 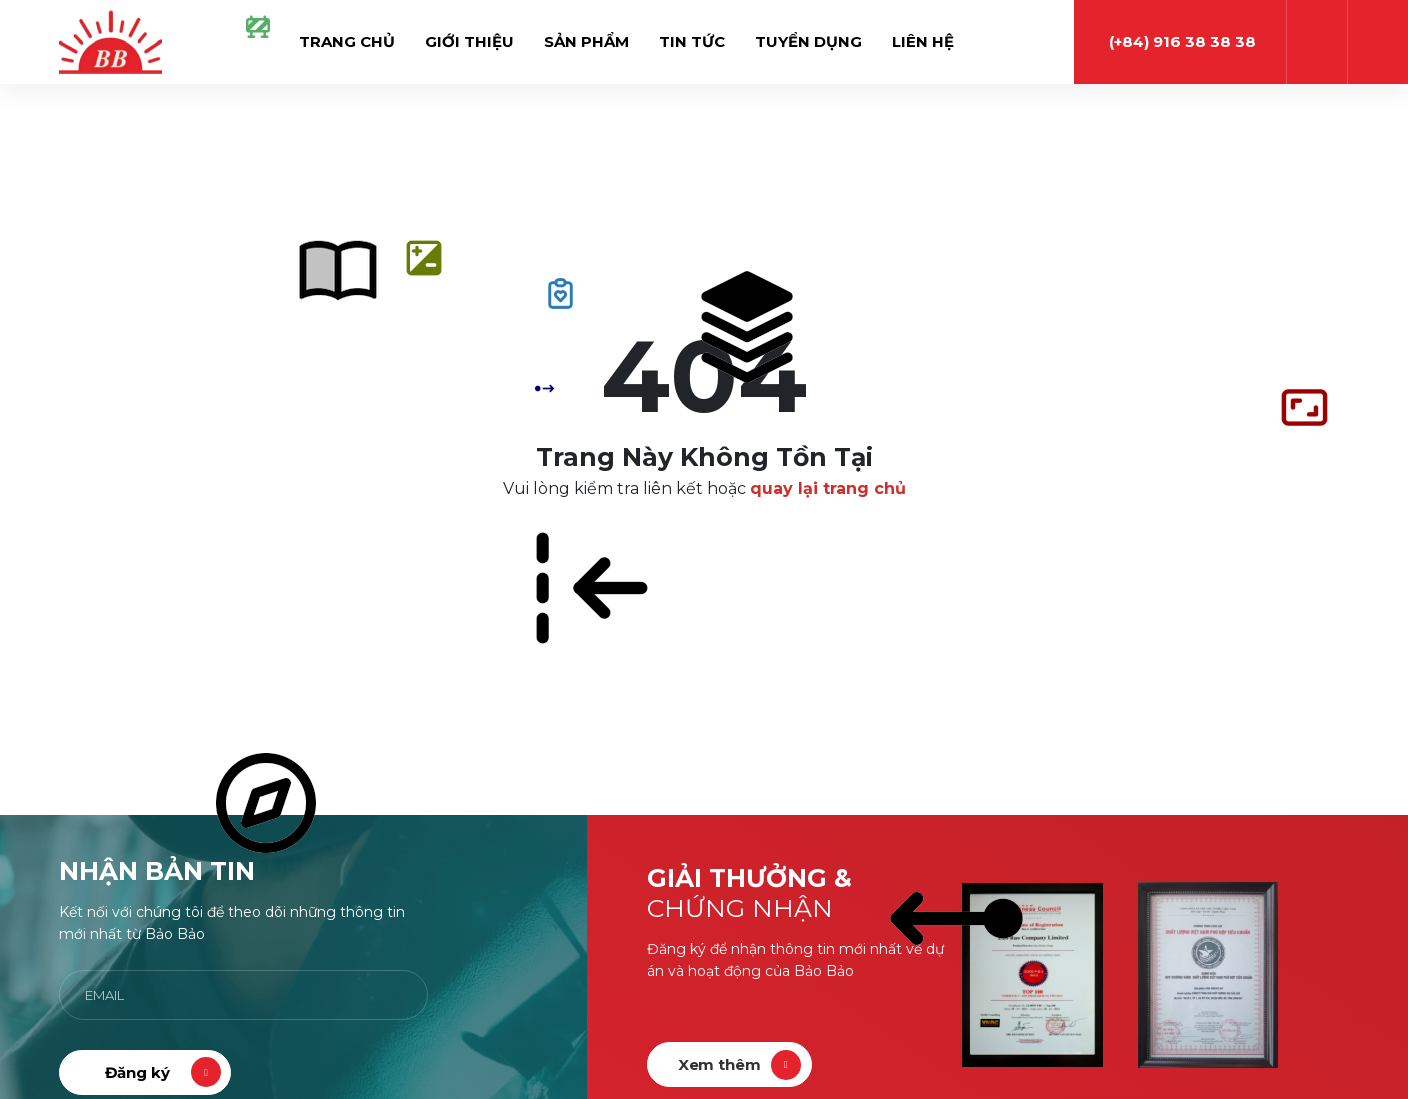 I want to click on import contacts from address book, so click(x=338, y=267).